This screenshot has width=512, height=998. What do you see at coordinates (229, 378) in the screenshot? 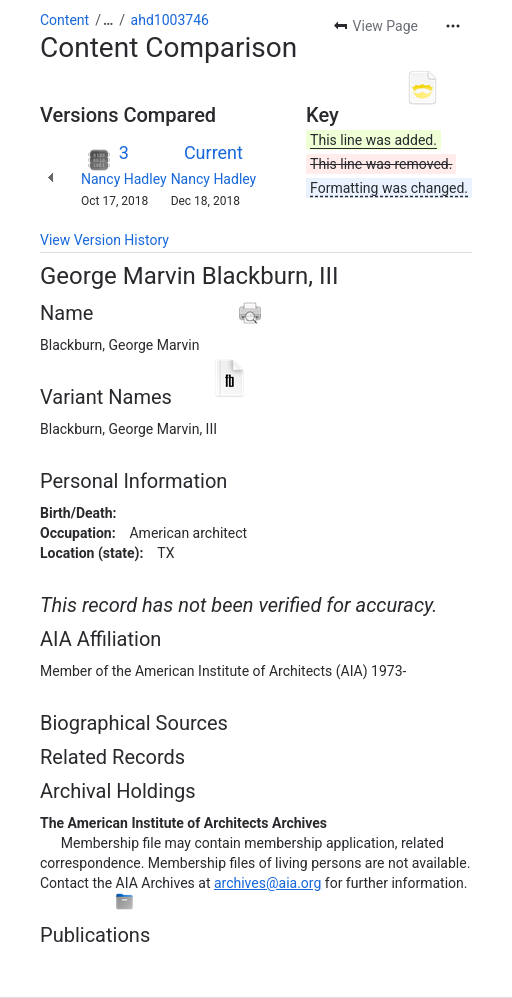
I see `a fictionbook (.fb2) ebook file` at bounding box center [229, 378].